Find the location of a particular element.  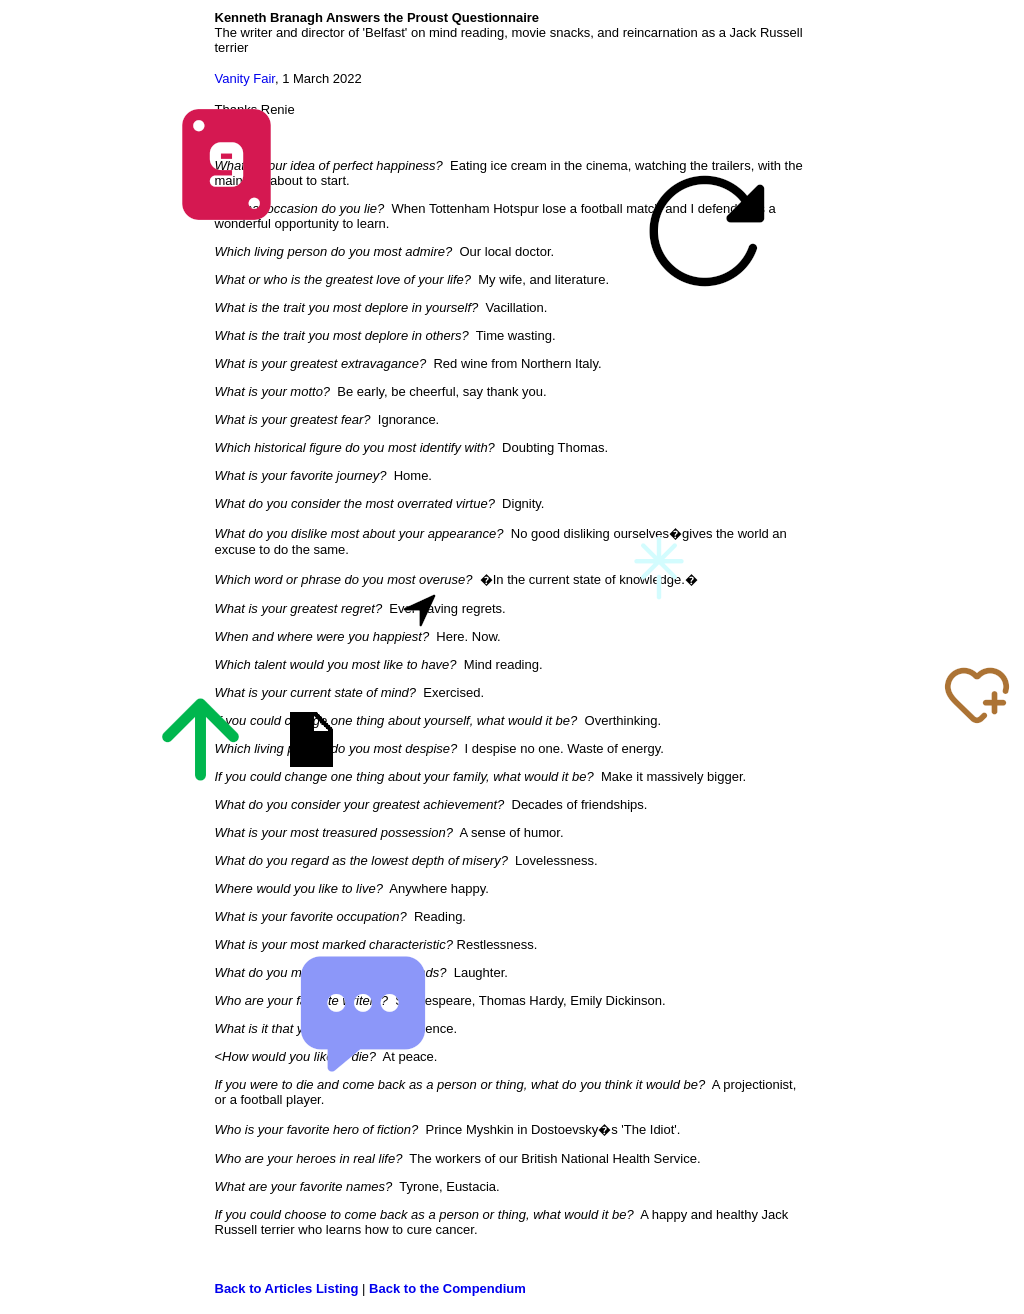

scroll to top of page is located at coordinates (200, 739).